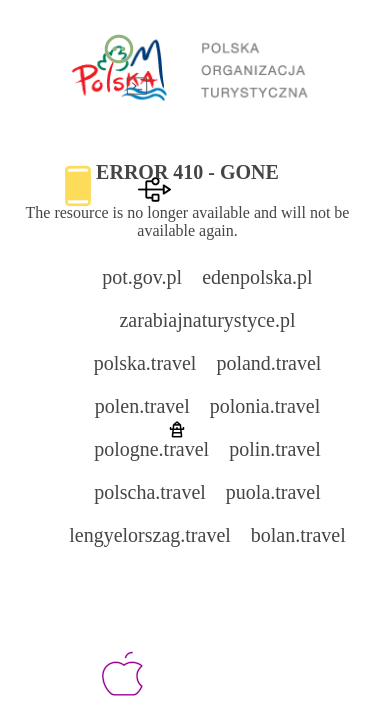 Image resolution: width=375 pixels, height=720 pixels. I want to click on open more options menu, so click(119, 49).